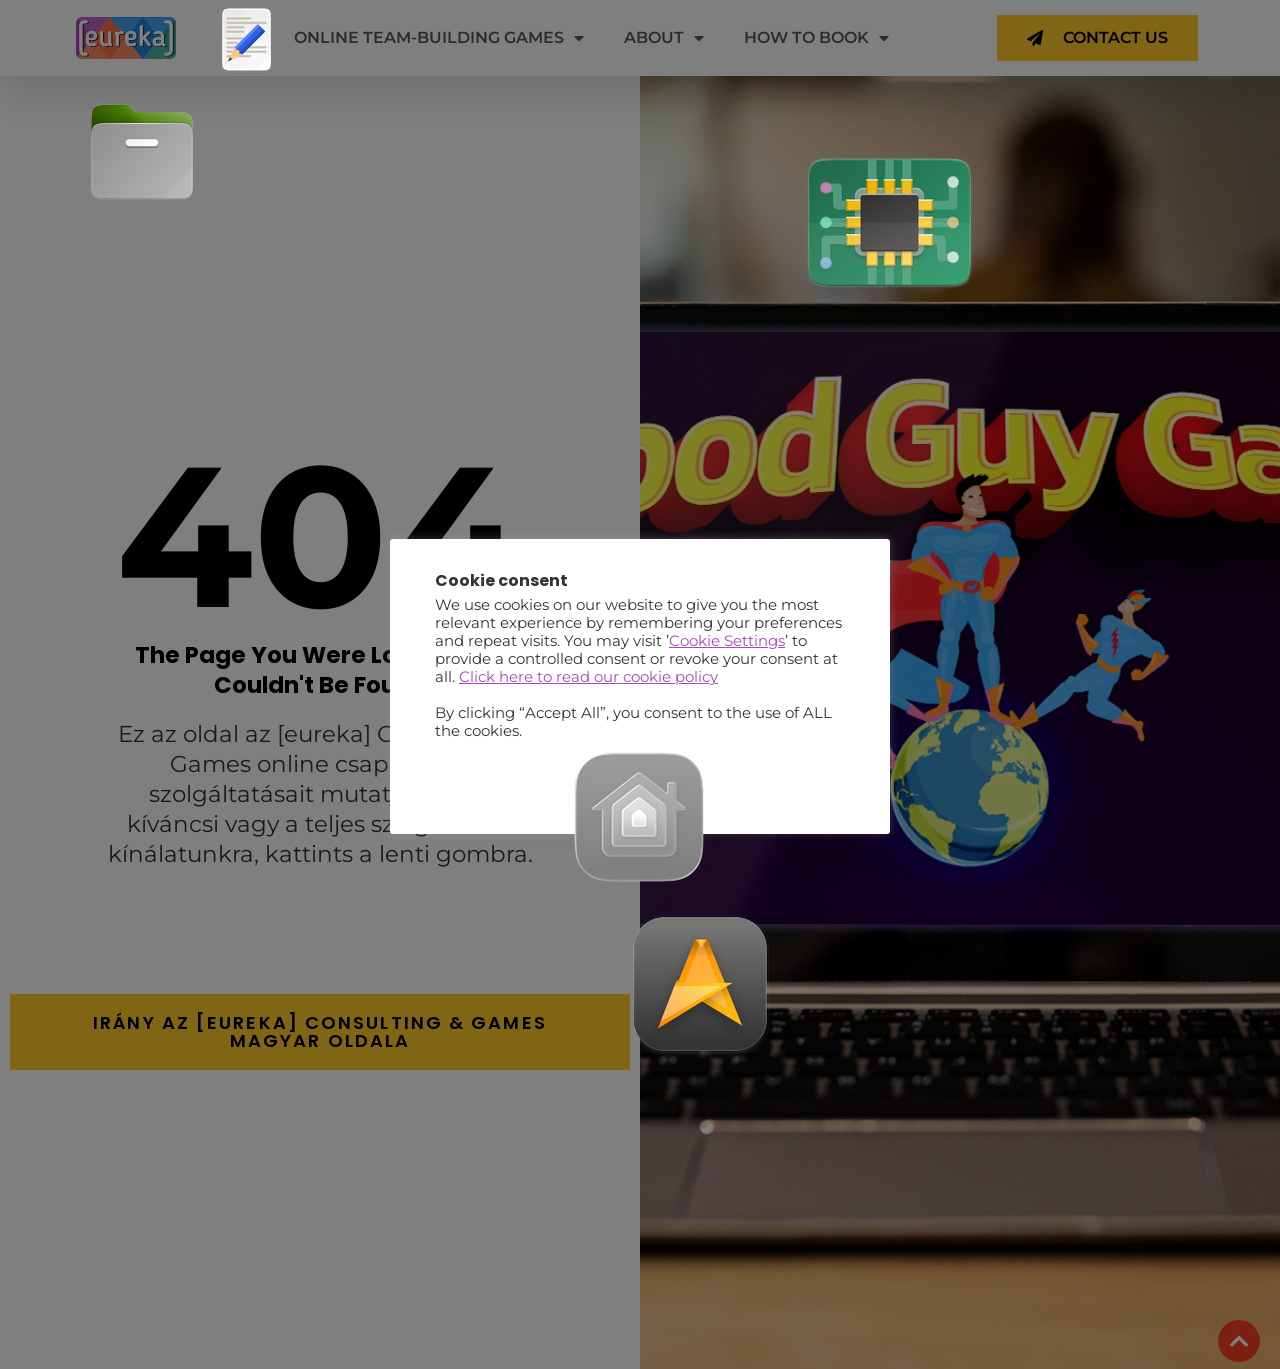 The image size is (1280, 1369). I want to click on open the home app, so click(639, 817).